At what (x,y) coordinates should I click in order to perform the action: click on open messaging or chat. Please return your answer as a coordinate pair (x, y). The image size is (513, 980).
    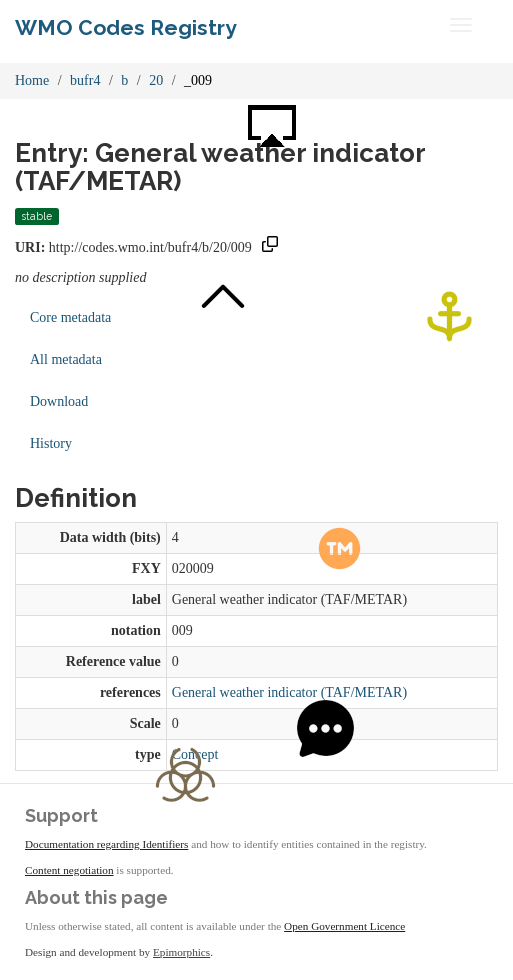
    Looking at the image, I should click on (325, 728).